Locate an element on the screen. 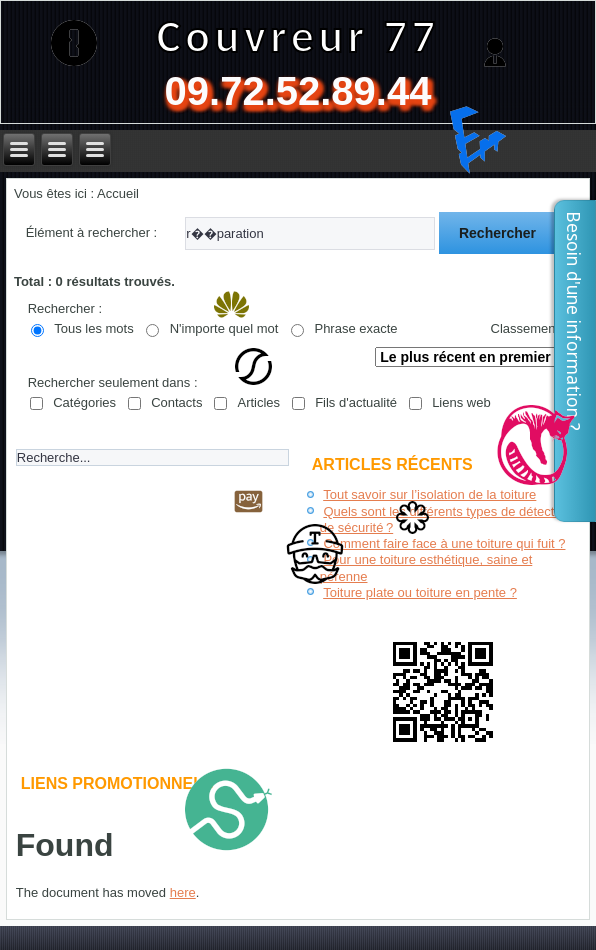  Huawei brand logo is located at coordinates (231, 304).